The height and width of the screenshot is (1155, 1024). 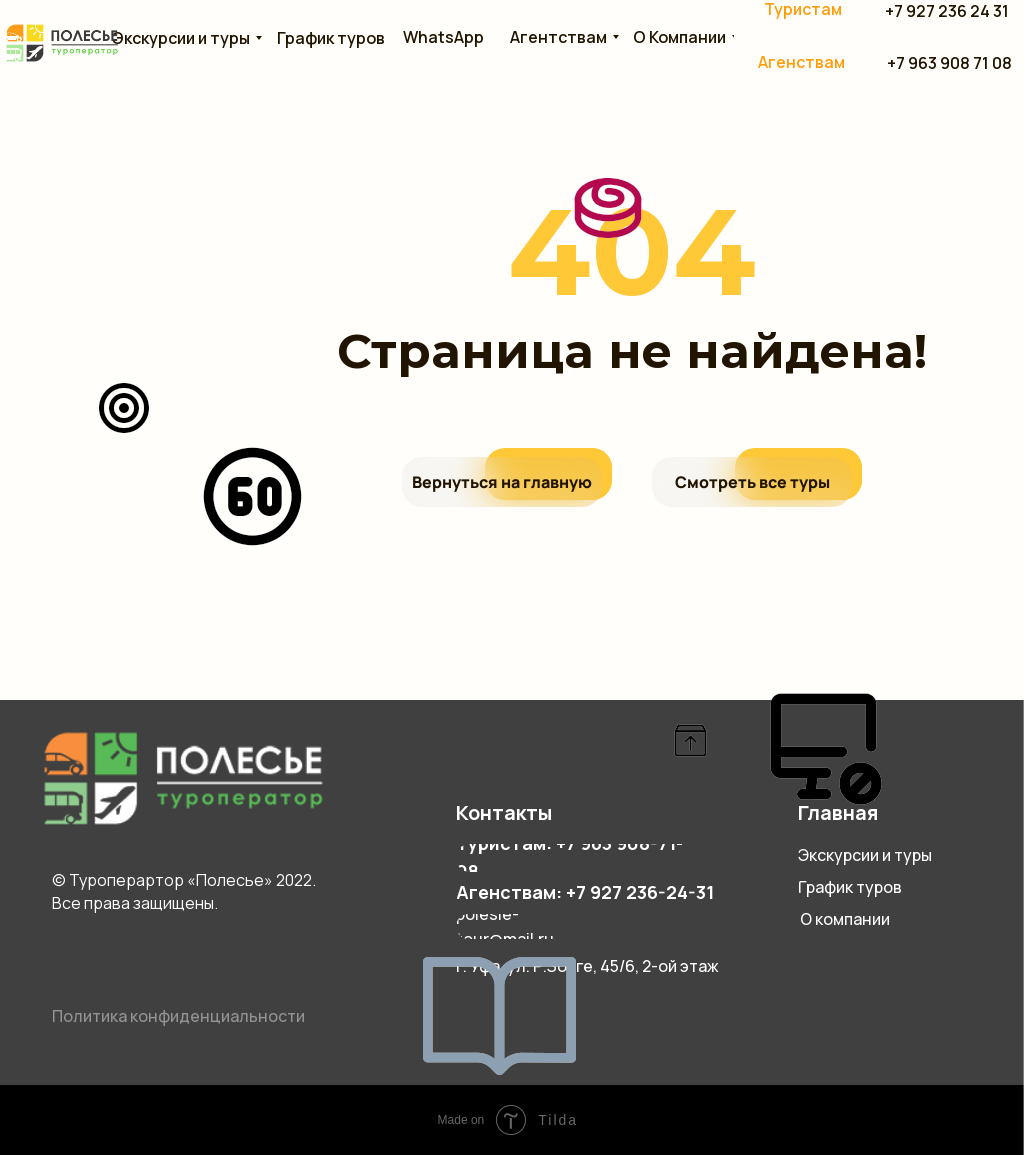 What do you see at coordinates (608, 208) in the screenshot?
I see `browse bakery or dessert options` at bounding box center [608, 208].